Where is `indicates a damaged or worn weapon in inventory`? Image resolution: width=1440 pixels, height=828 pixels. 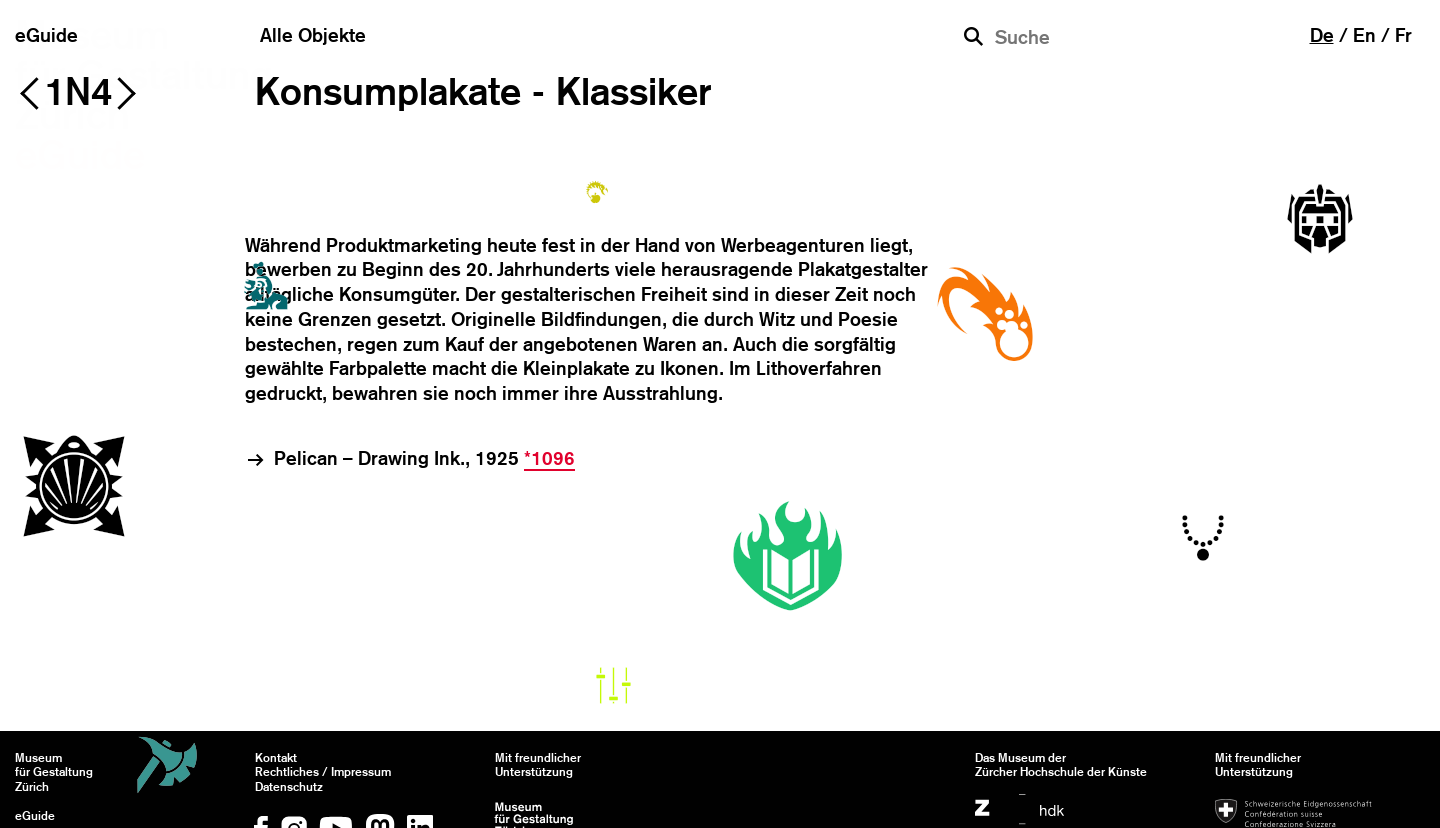 indicates a damaged or worn weapon in inventory is located at coordinates (167, 767).